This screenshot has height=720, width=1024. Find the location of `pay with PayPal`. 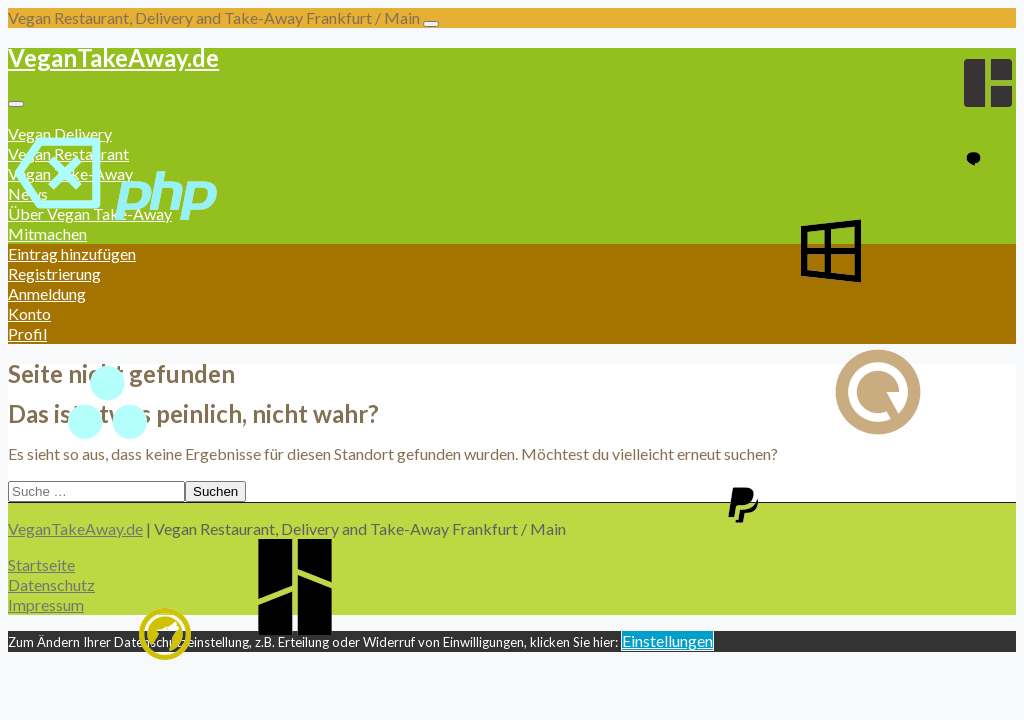

pay with PayPal is located at coordinates (743, 504).